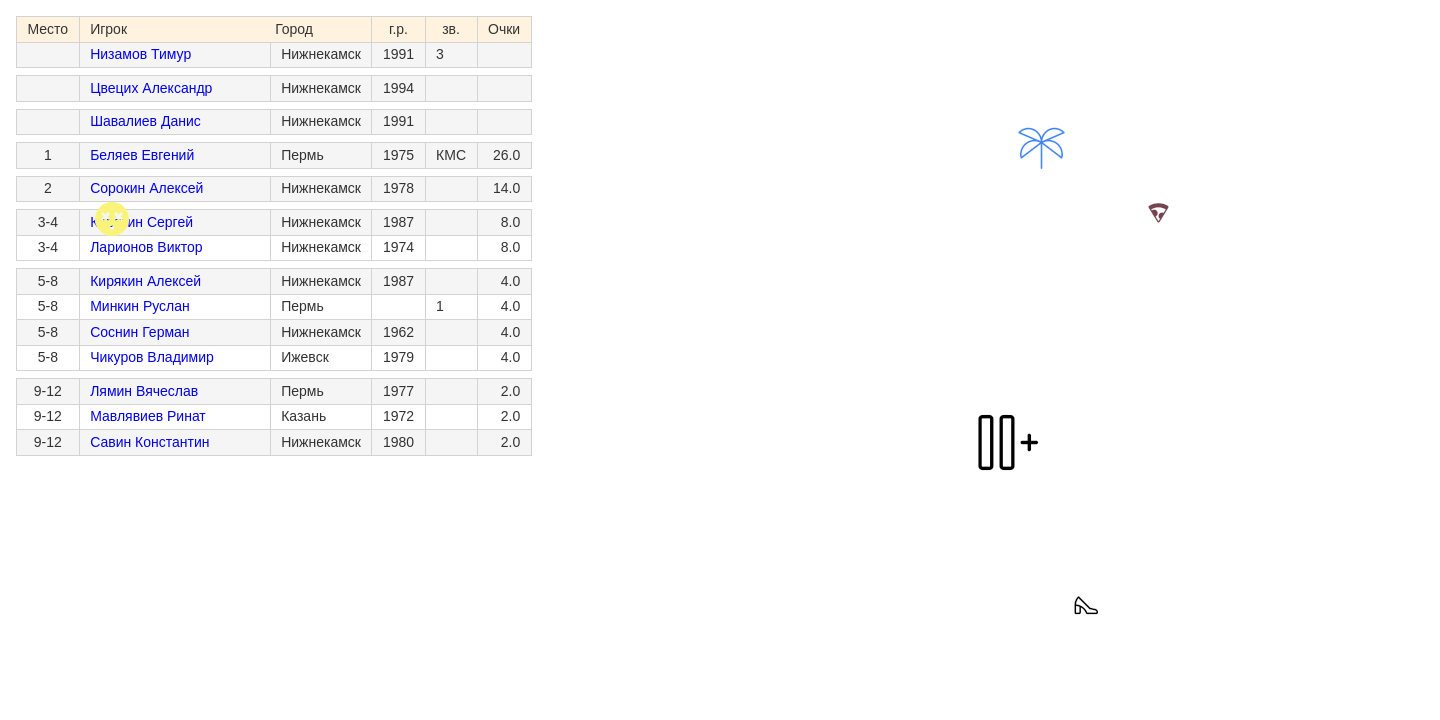 Image resolution: width=1440 pixels, height=720 pixels. What do you see at coordinates (1003, 442) in the screenshot?
I see `add a new column to the right` at bounding box center [1003, 442].